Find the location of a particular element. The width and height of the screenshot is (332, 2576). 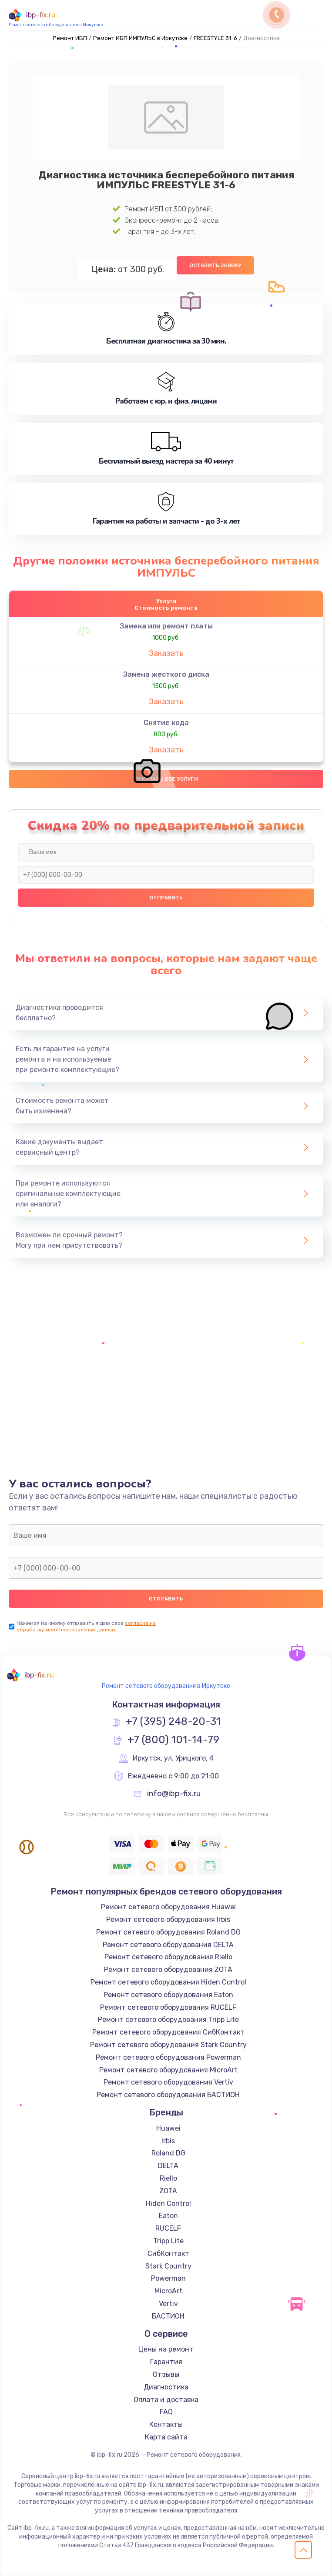

access boat or ferry services is located at coordinates (297, 1653).